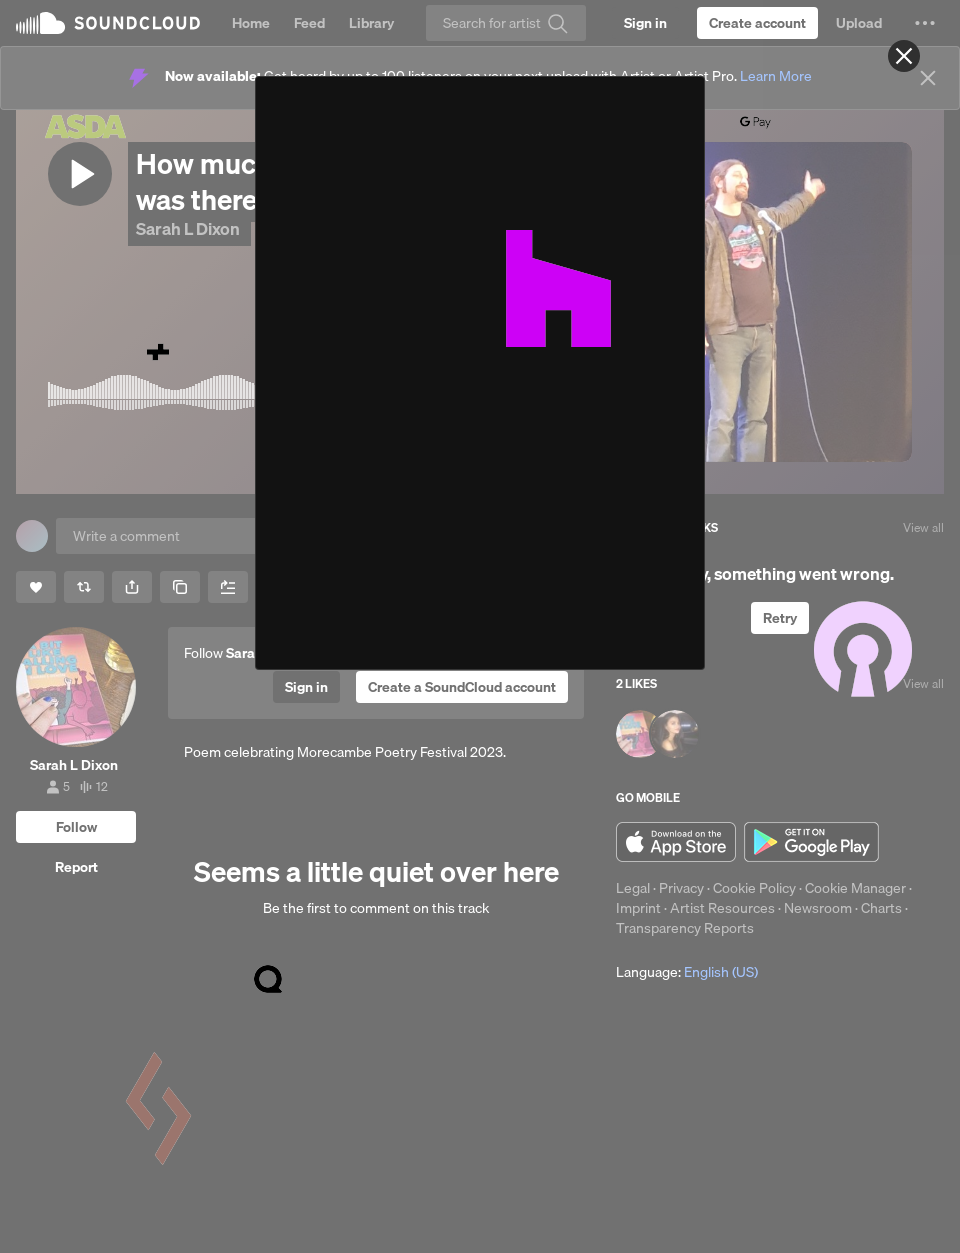  I want to click on pay with google pay, so click(755, 122).